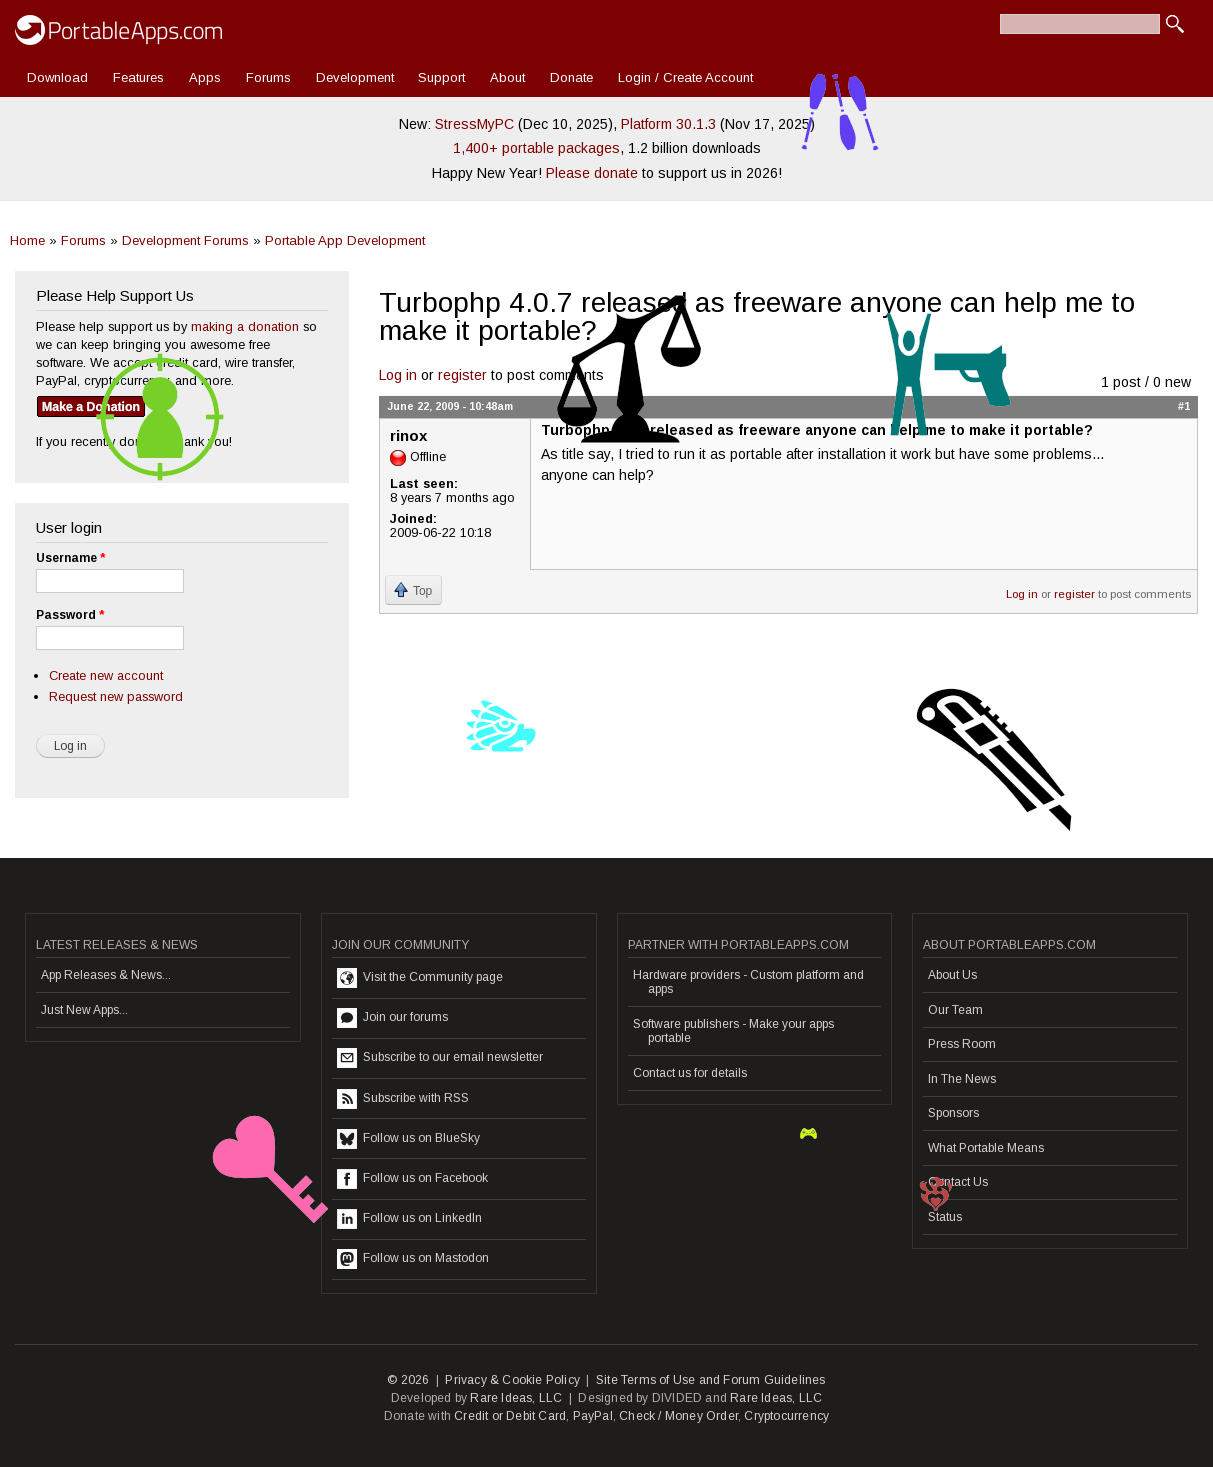 The height and width of the screenshot is (1467, 1213). I want to click on unlock romantic or relationship-themed content, so click(270, 1169).